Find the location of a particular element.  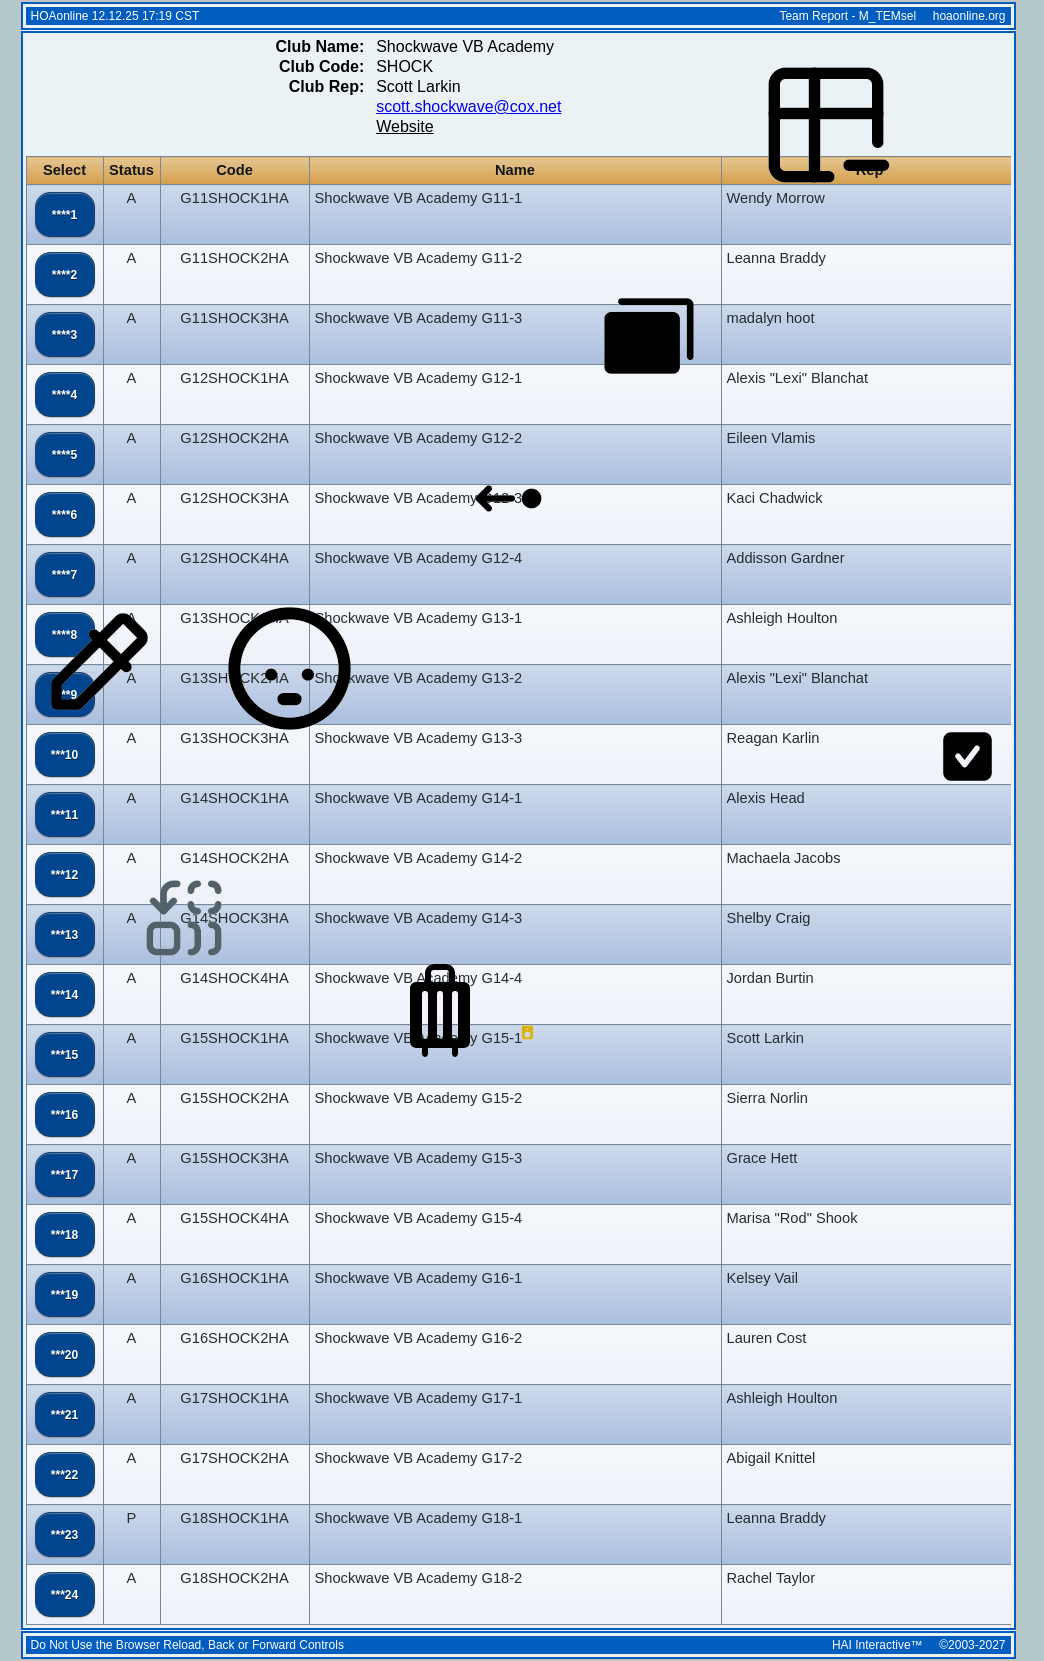

select a color from the canvas is located at coordinates (99, 661).